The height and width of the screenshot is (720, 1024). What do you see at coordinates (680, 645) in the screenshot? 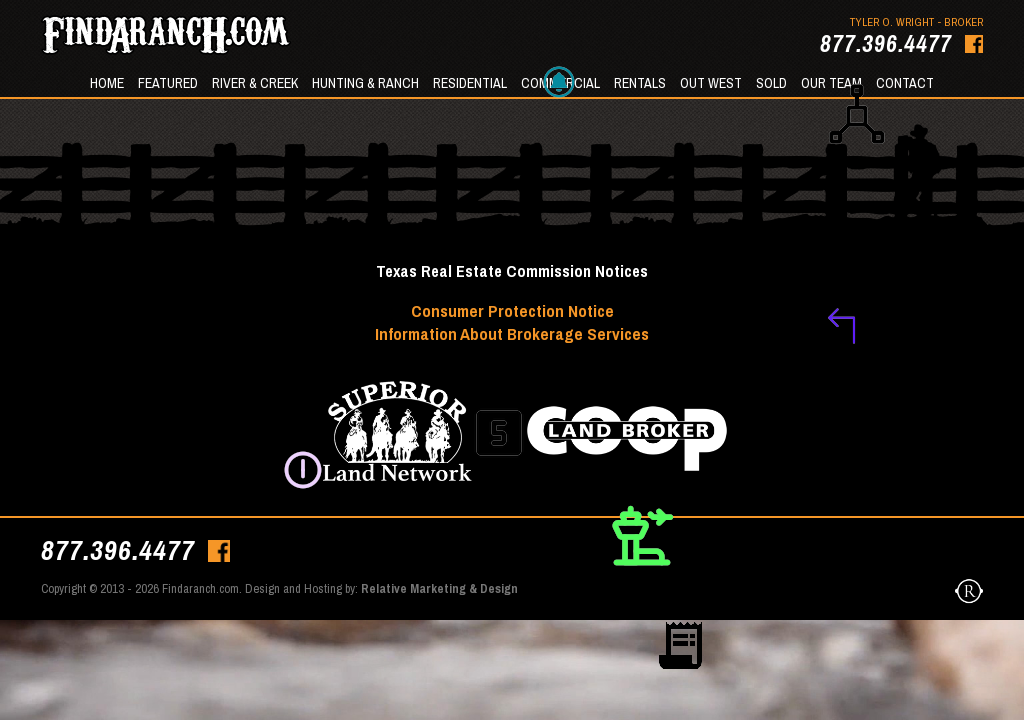
I see `view receipt or transaction details` at bounding box center [680, 645].